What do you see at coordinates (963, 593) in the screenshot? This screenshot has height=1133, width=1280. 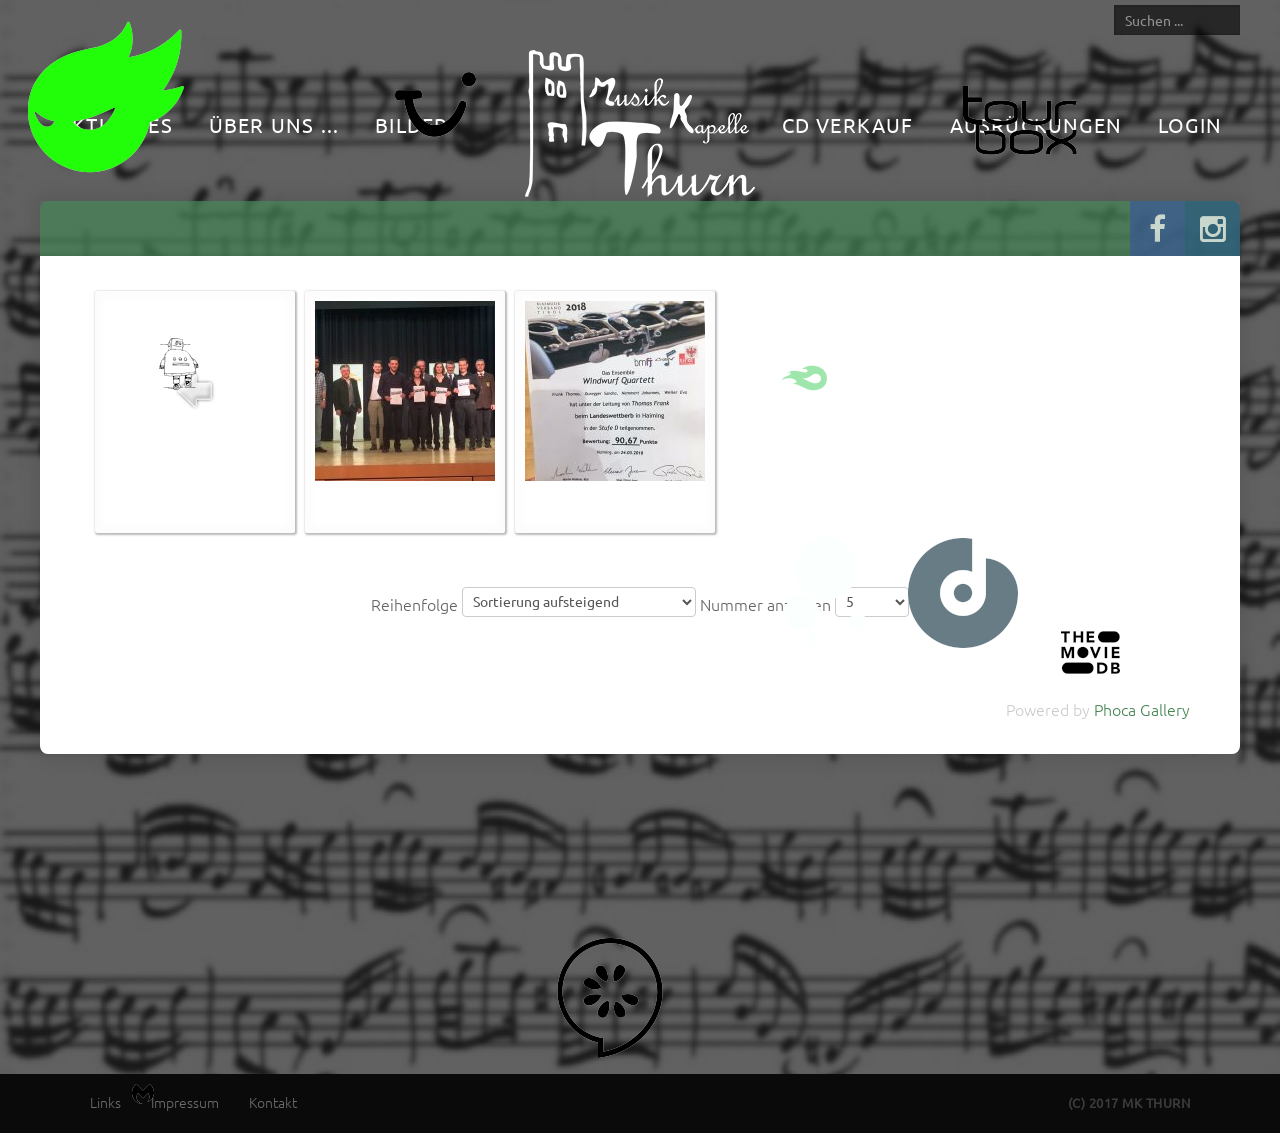 I see `open the Drooble music social network app` at bounding box center [963, 593].